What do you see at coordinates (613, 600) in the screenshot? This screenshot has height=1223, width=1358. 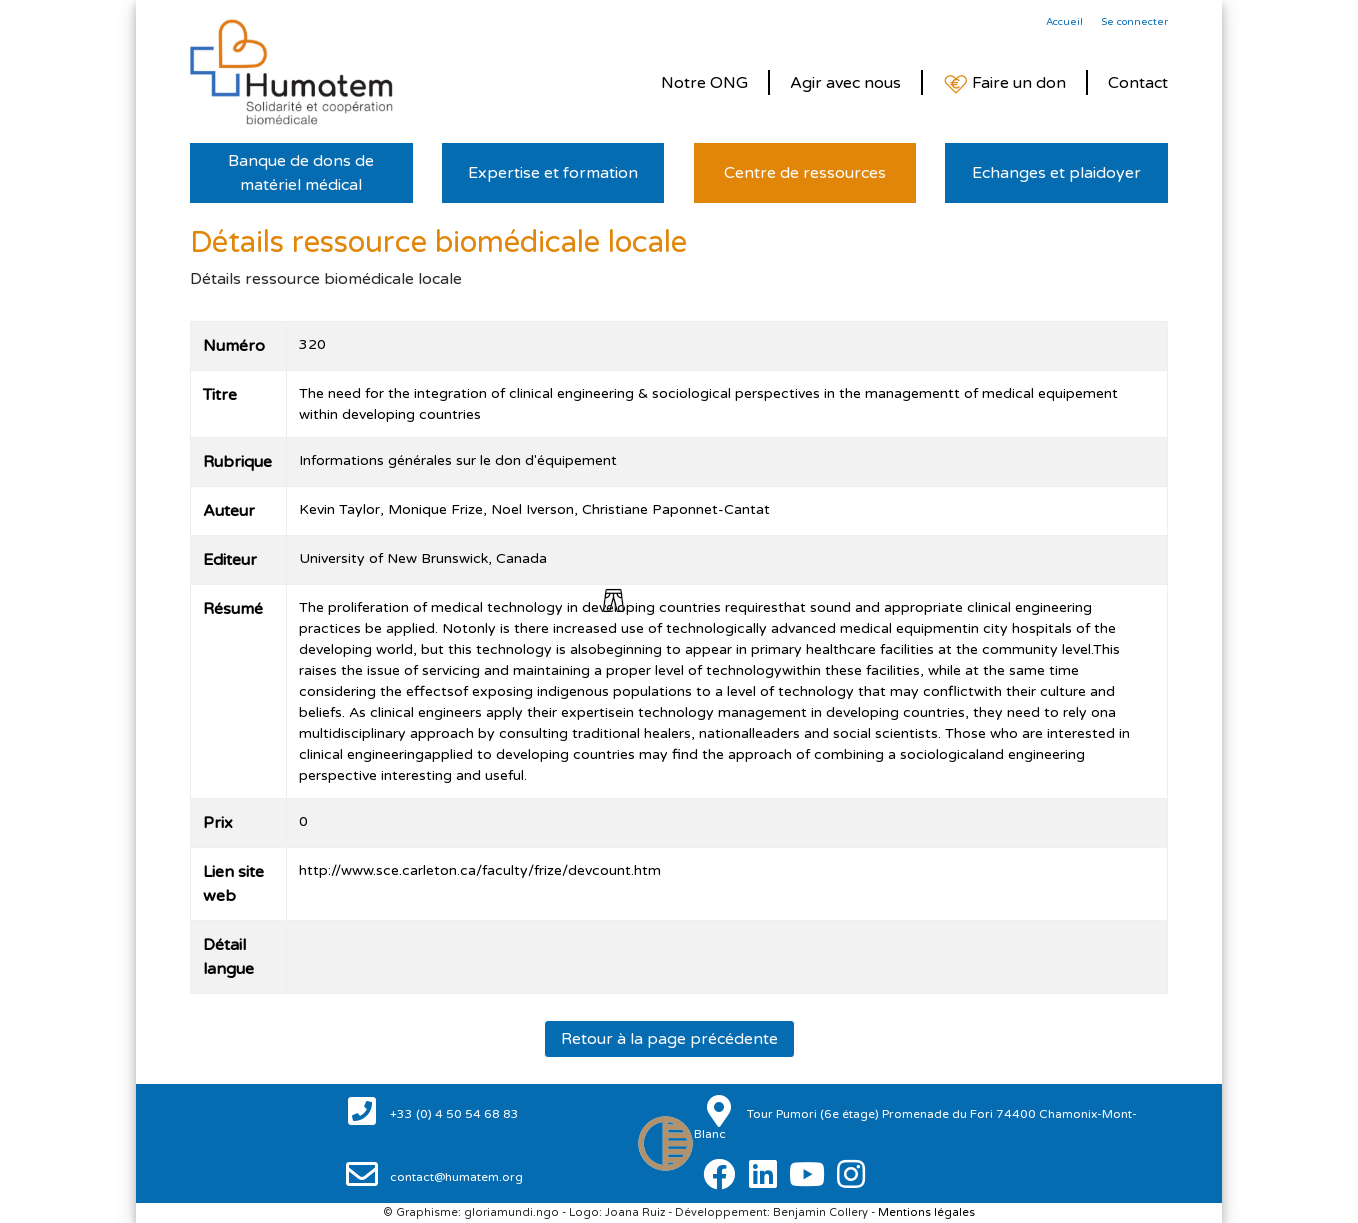 I see `browse pants or bottoms category` at bounding box center [613, 600].